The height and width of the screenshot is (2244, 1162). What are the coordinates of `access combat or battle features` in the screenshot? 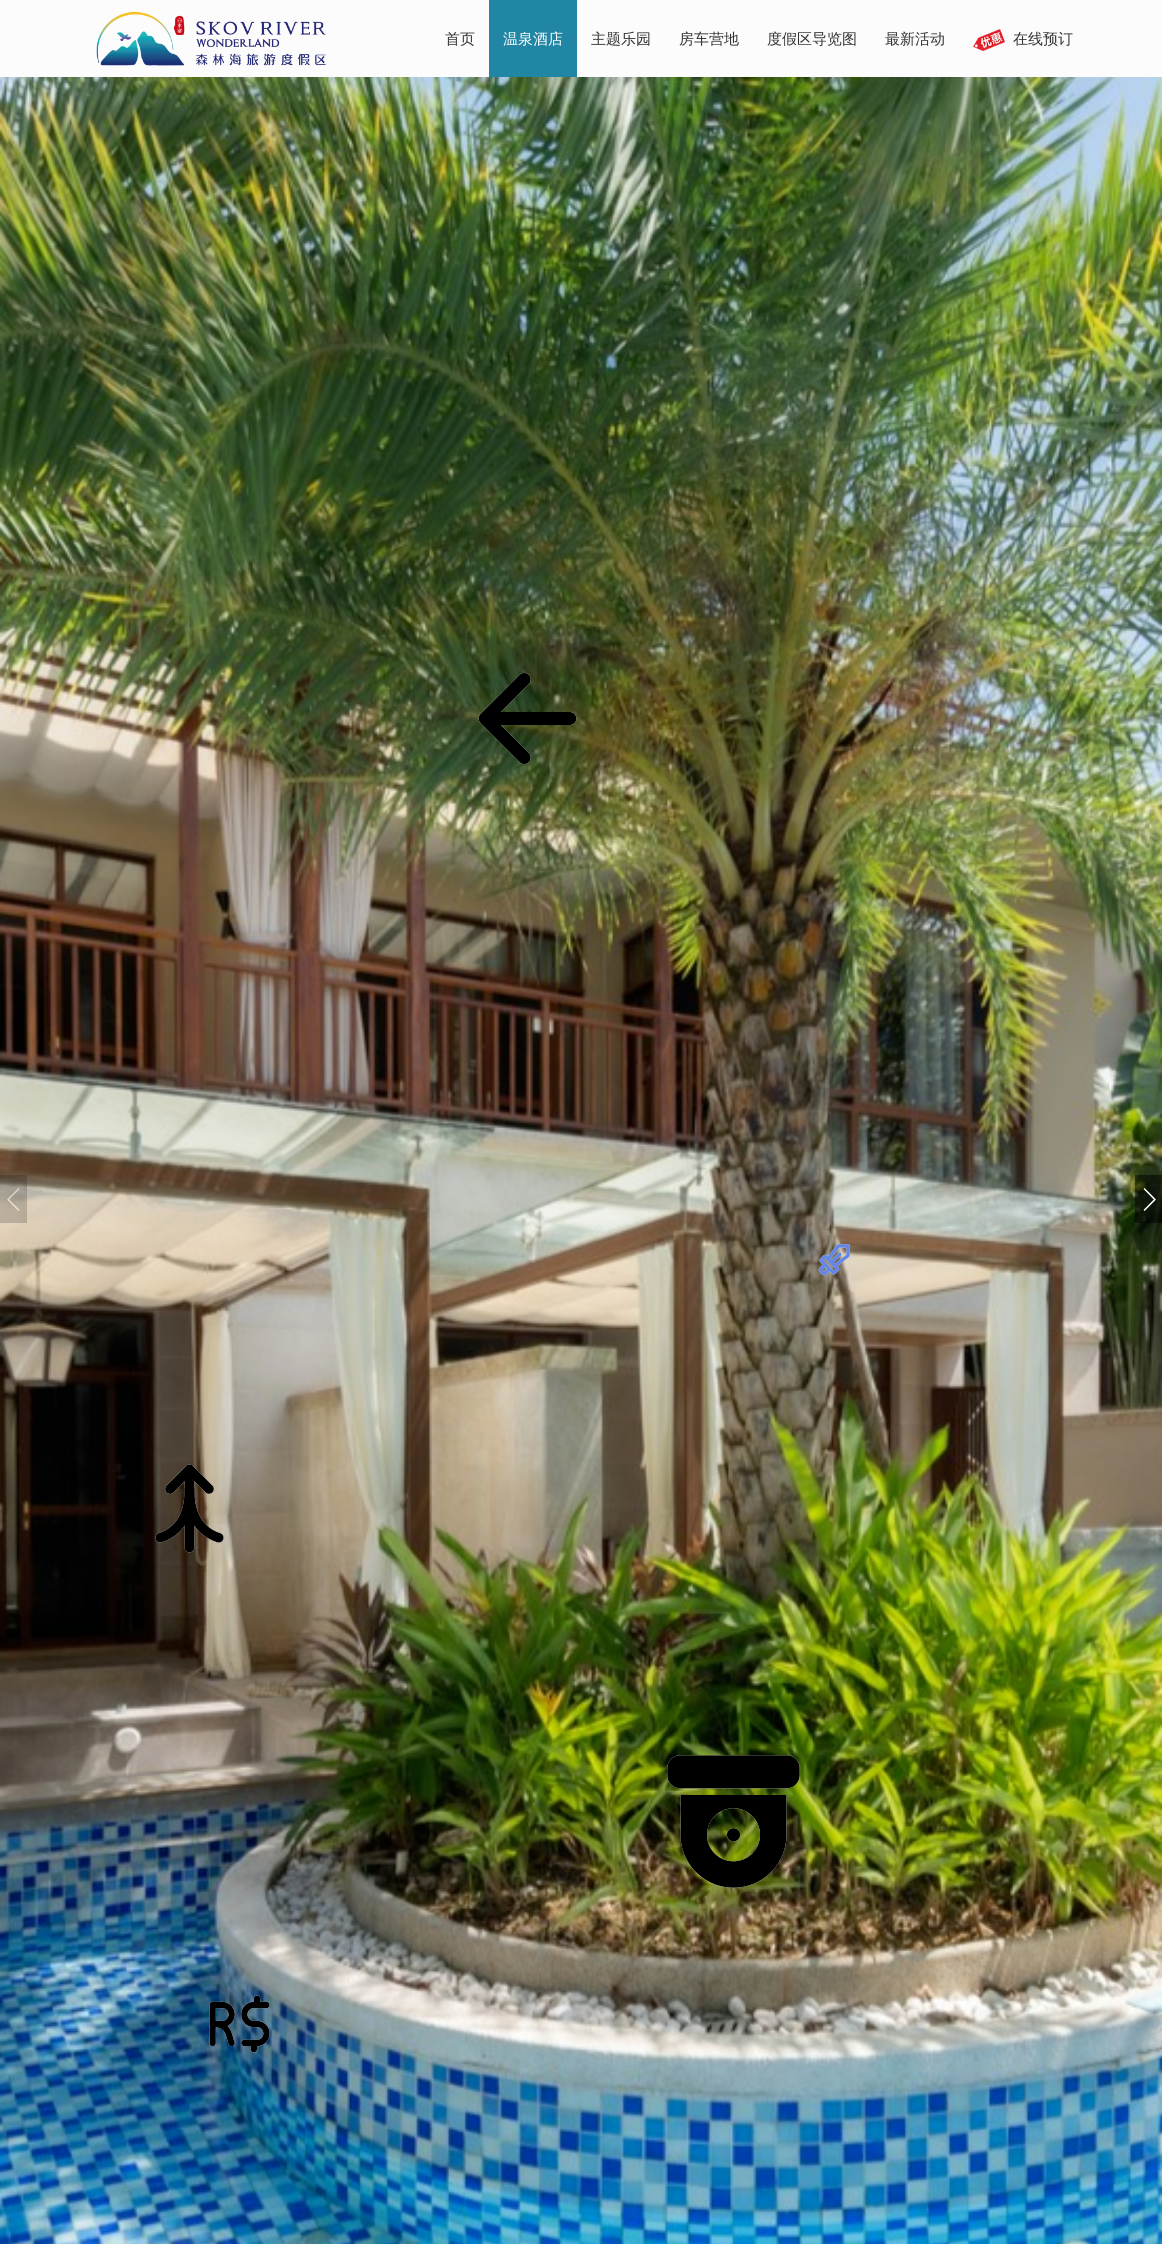 It's located at (835, 1259).